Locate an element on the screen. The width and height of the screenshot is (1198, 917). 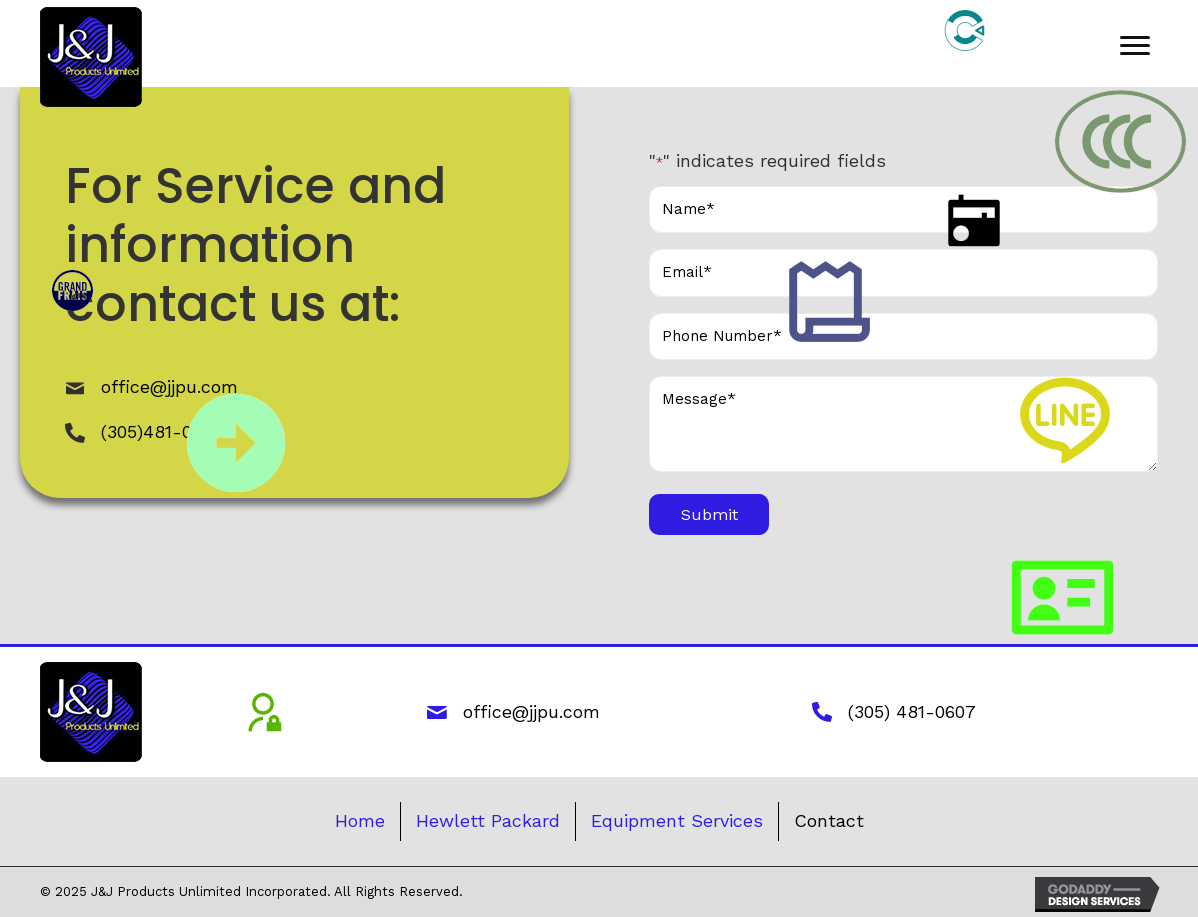
view receipt or transaction history is located at coordinates (825, 301).